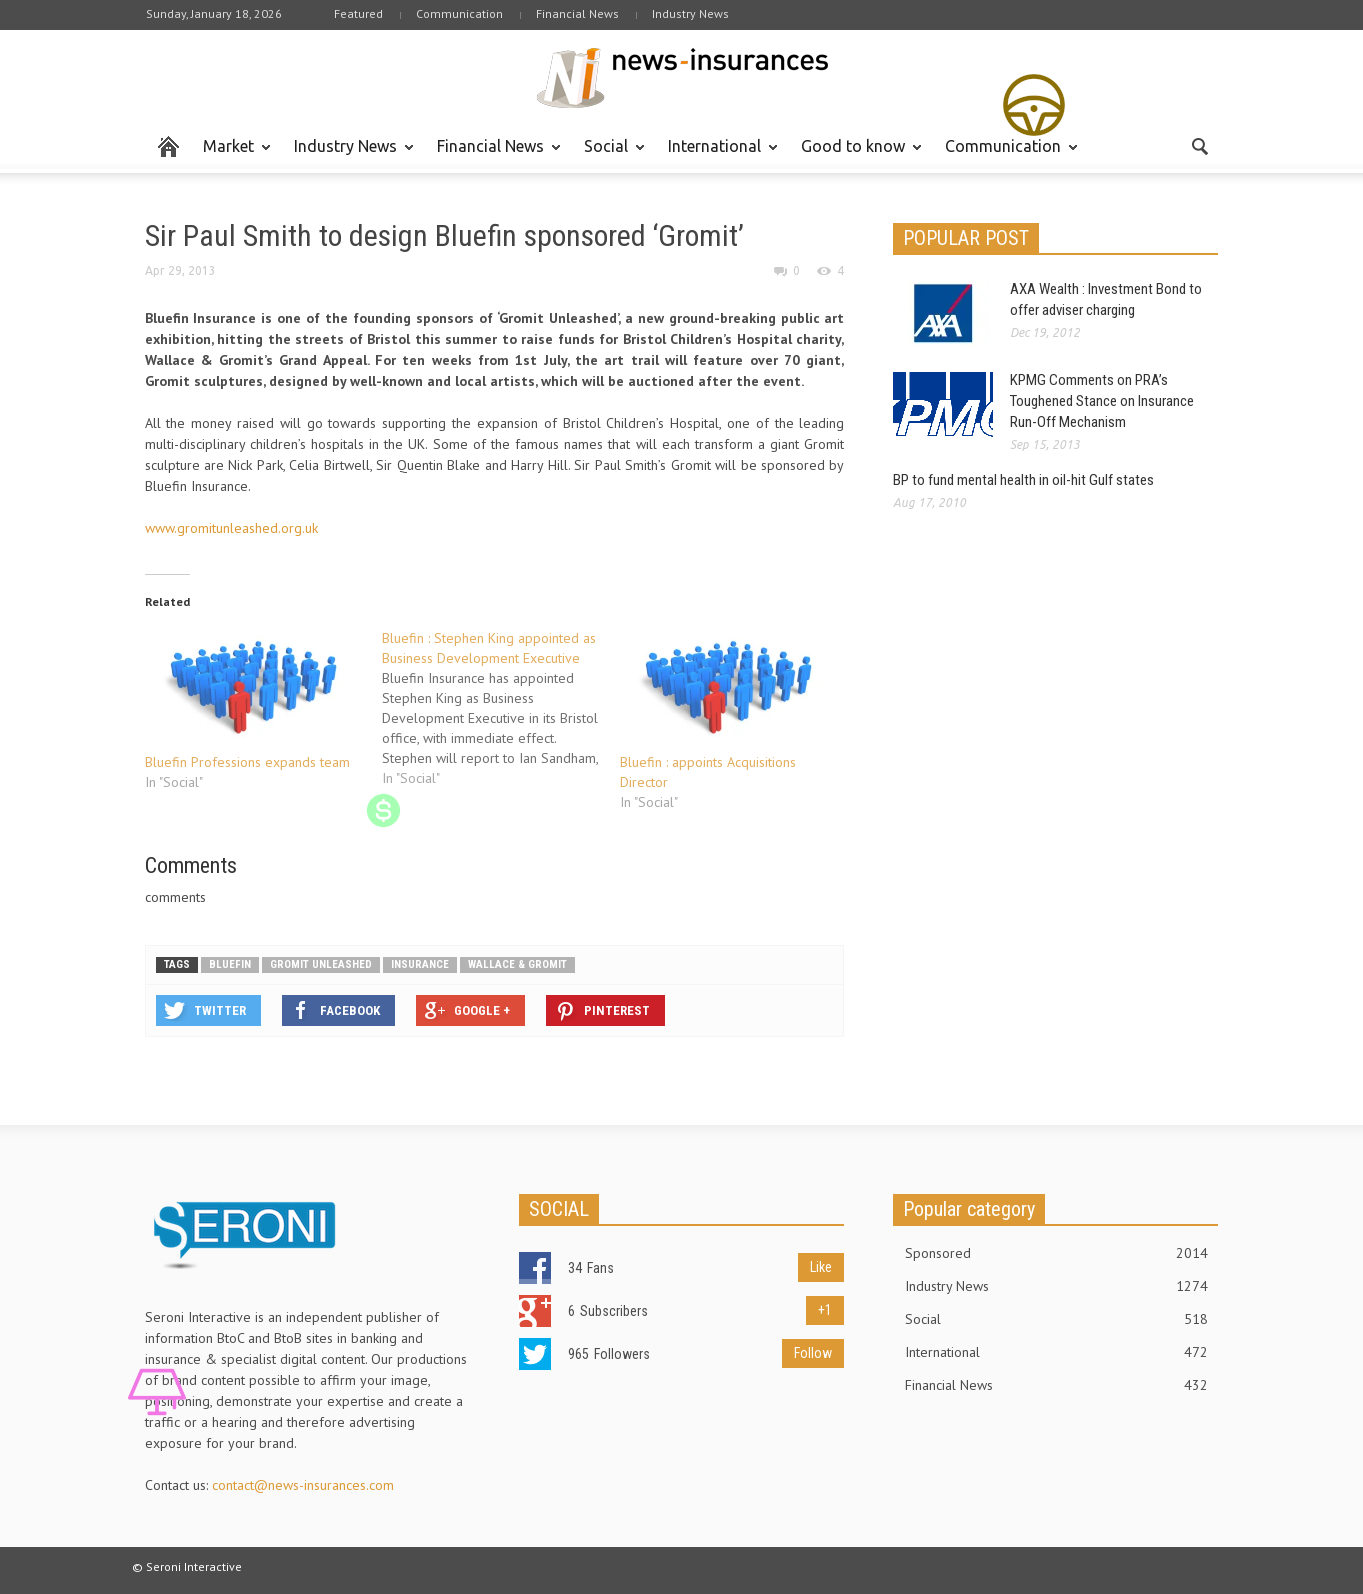 The height and width of the screenshot is (1594, 1363). Describe the element at coordinates (157, 1392) in the screenshot. I see `toggle desk lamp or reading light` at that location.